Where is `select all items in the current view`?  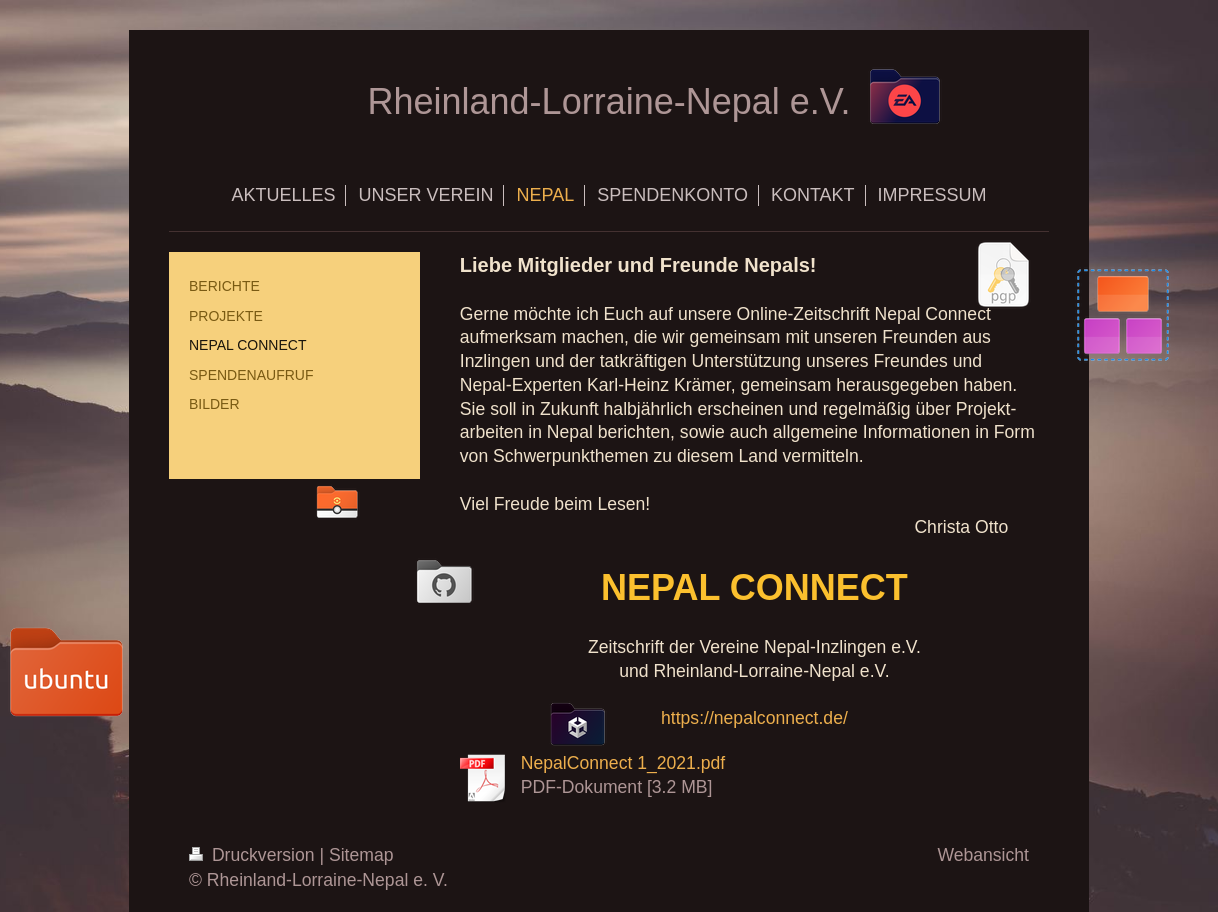 select all items in the current view is located at coordinates (1123, 315).